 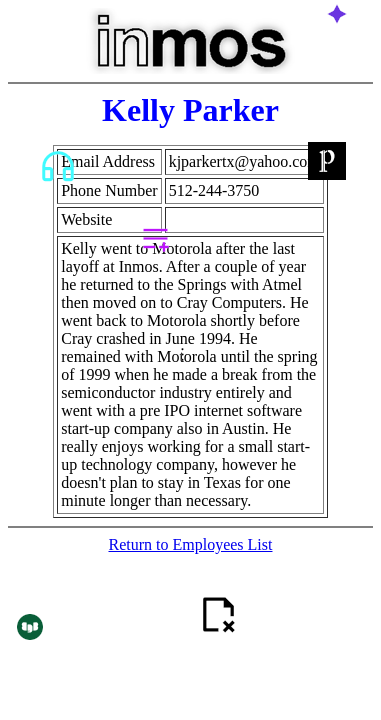 What do you see at coordinates (182, 354) in the screenshot?
I see `open more options menu` at bounding box center [182, 354].